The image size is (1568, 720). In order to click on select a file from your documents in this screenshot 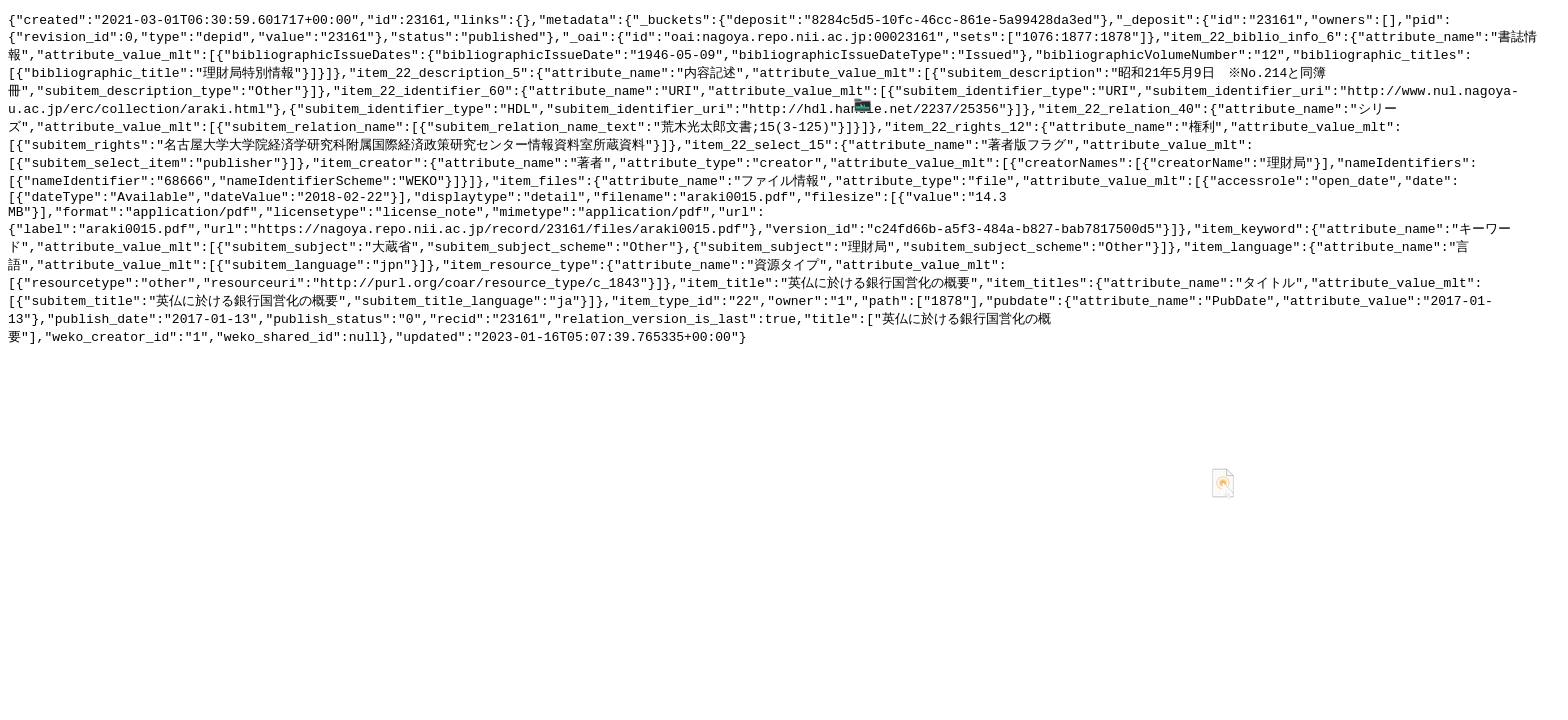, I will do `click(1223, 483)`.